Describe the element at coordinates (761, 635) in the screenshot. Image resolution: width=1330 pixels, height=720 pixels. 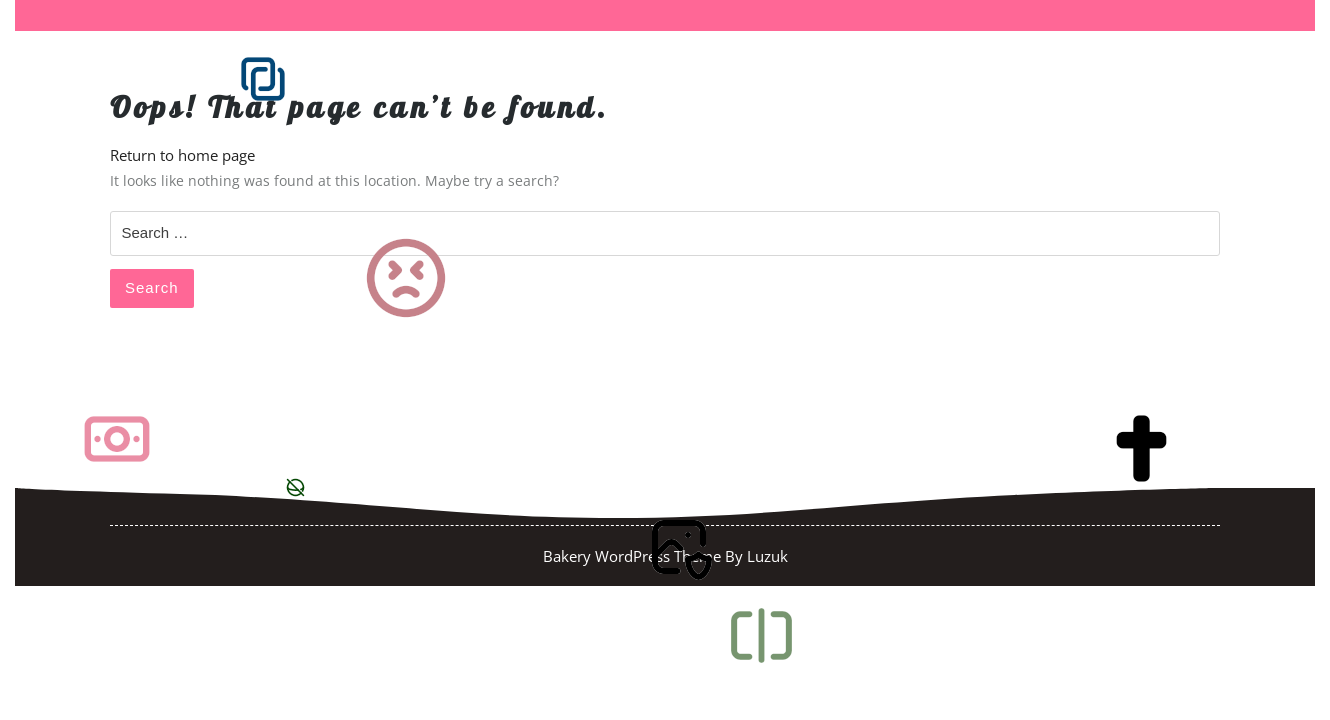
I see `split view horizontally` at that location.